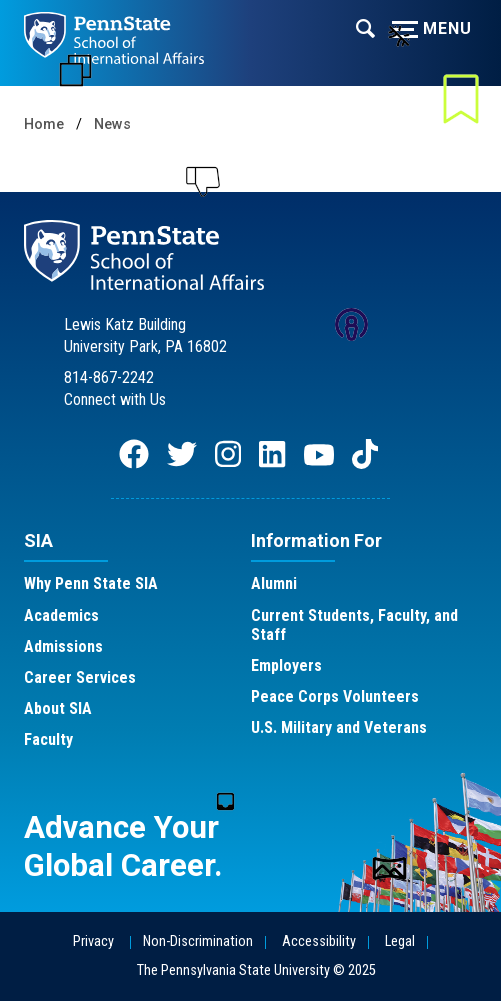 The width and height of the screenshot is (501, 1001). What do you see at coordinates (461, 98) in the screenshot?
I see `save item to bookmarks` at bounding box center [461, 98].